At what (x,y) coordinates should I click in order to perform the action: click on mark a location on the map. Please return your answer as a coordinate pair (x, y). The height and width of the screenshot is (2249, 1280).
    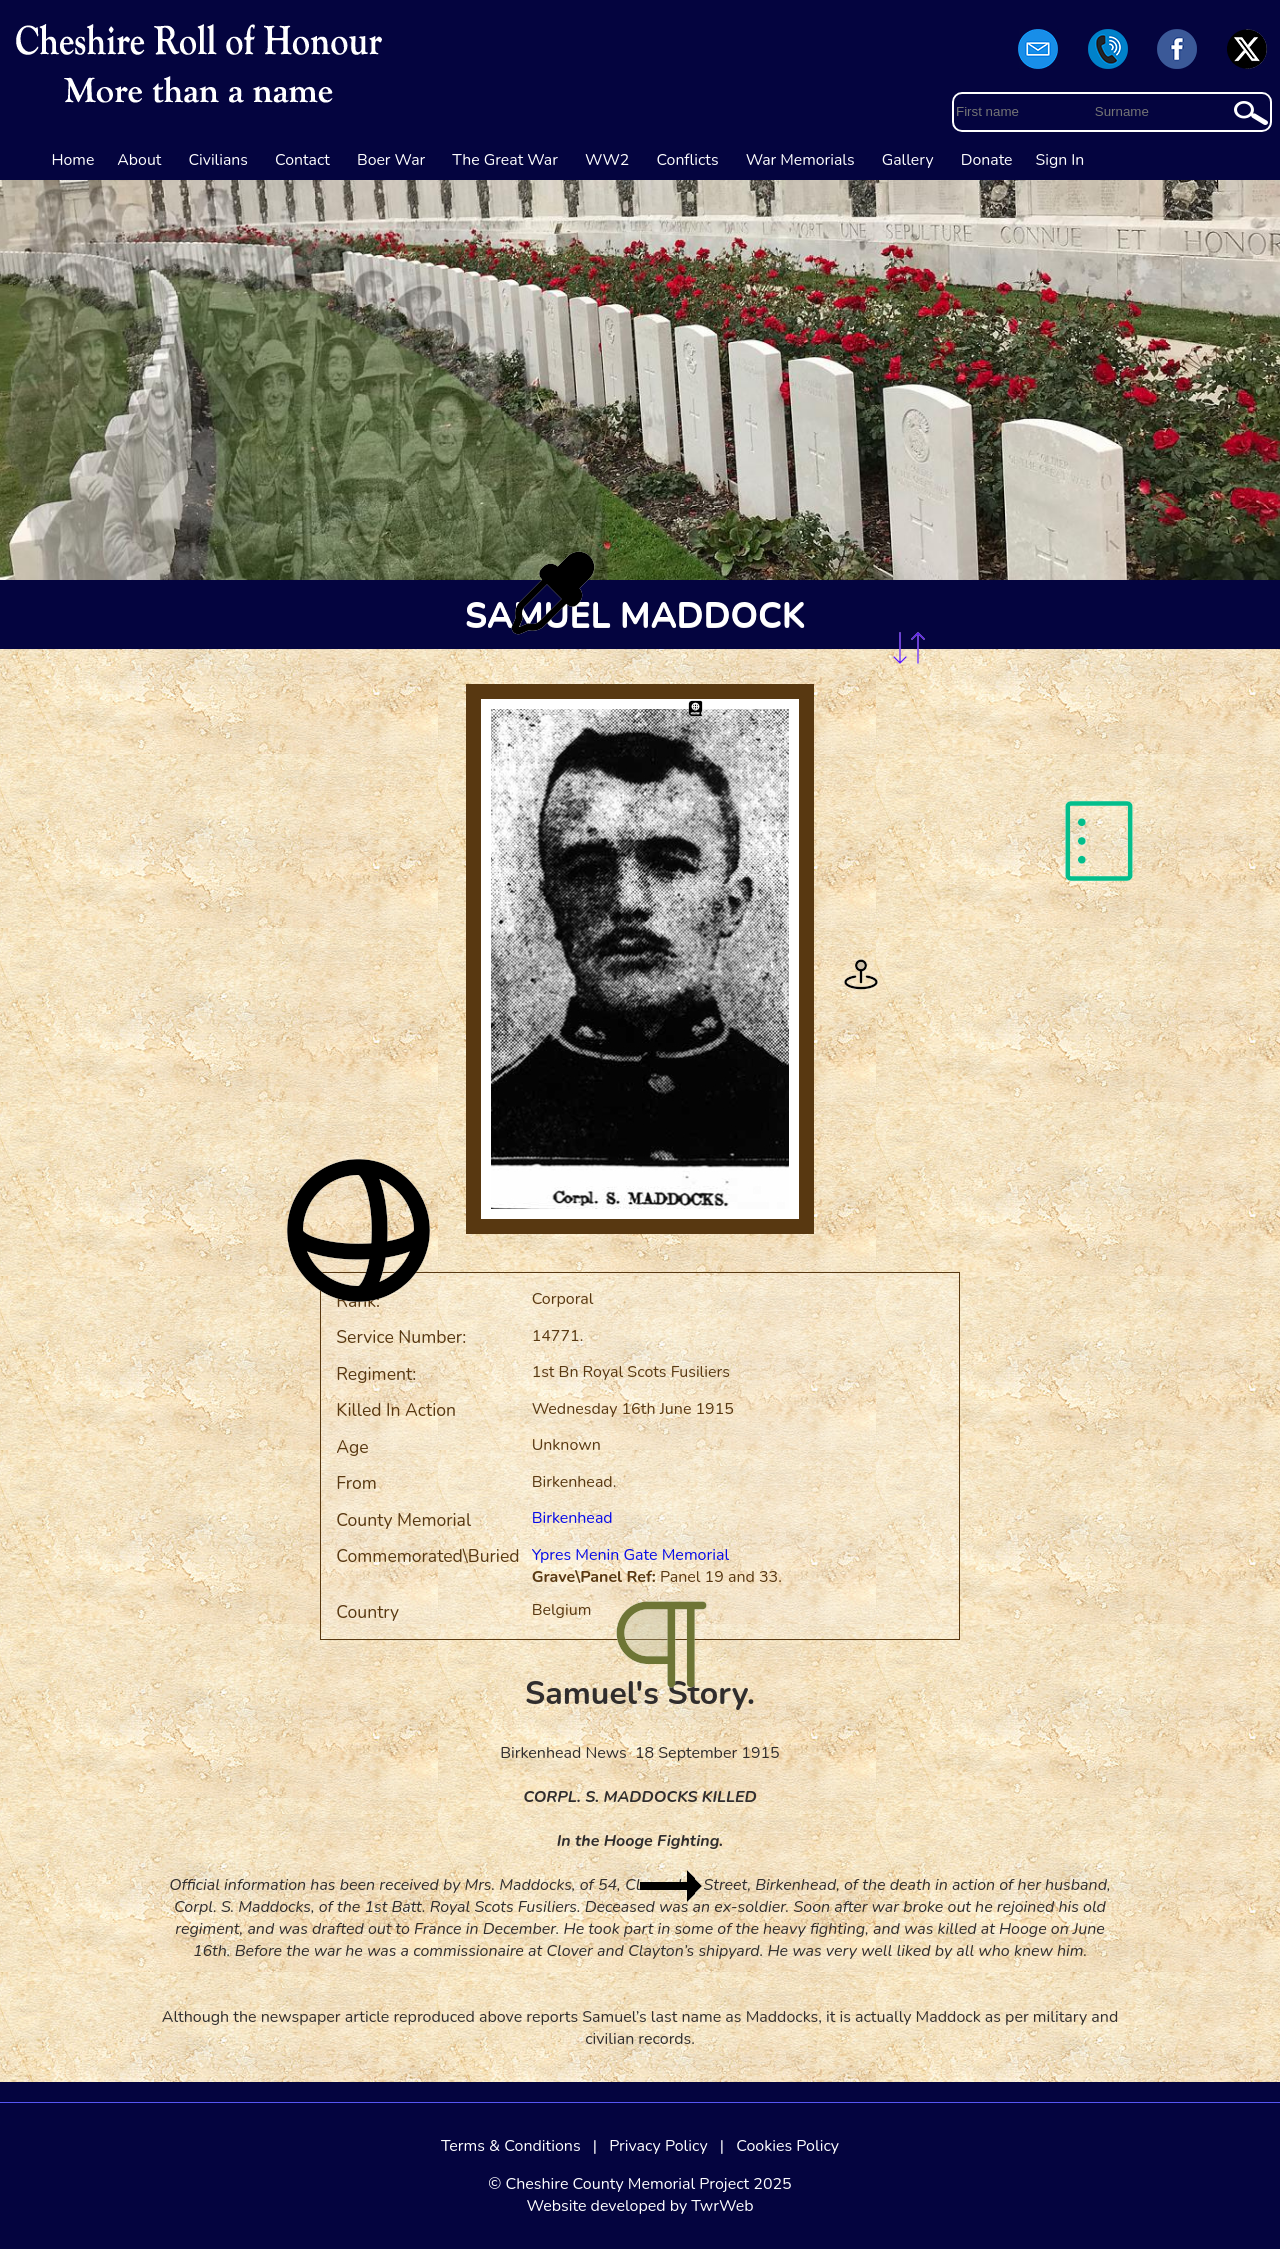
    Looking at the image, I should click on (861, 975).